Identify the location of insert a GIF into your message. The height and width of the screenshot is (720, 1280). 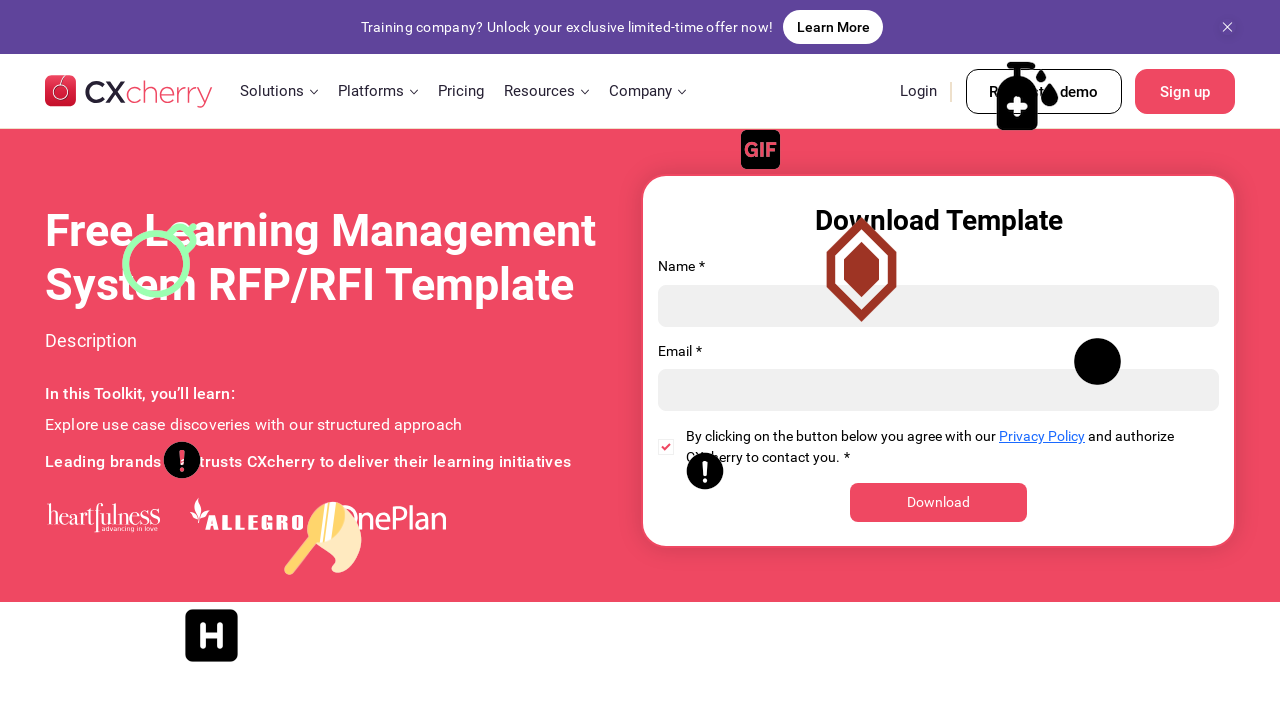
(760, 149).